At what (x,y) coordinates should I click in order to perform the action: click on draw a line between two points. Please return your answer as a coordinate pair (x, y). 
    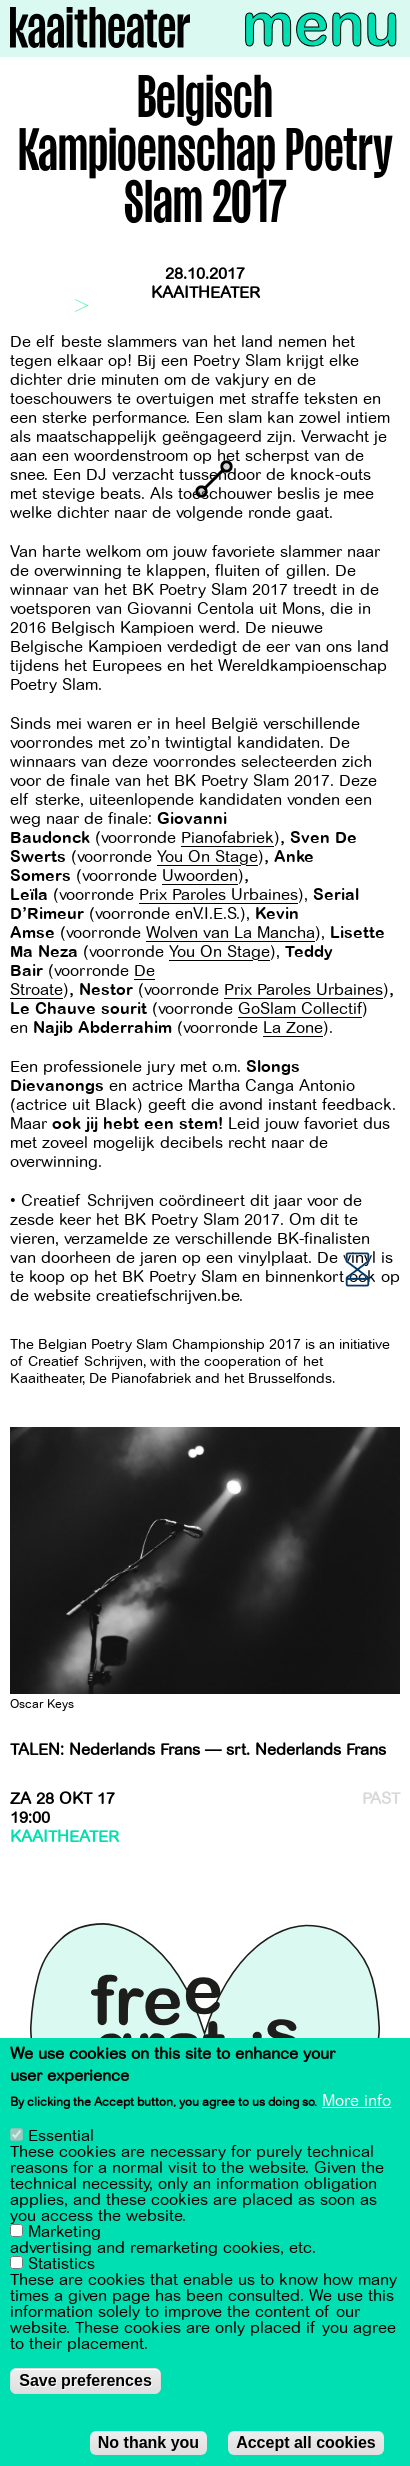
    Looking at the image, I should click on (214, 479).